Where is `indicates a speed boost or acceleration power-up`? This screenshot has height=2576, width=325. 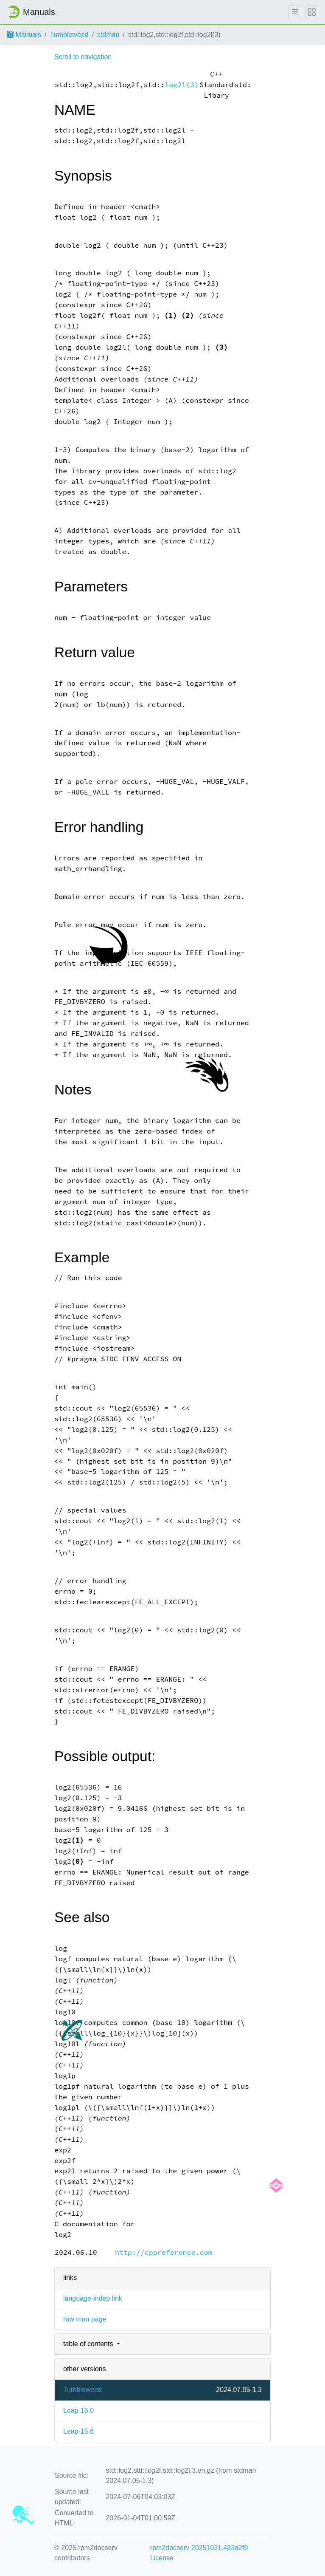
indicates a speed boost or acceleration power-up is located at coordinates (207, 1075).